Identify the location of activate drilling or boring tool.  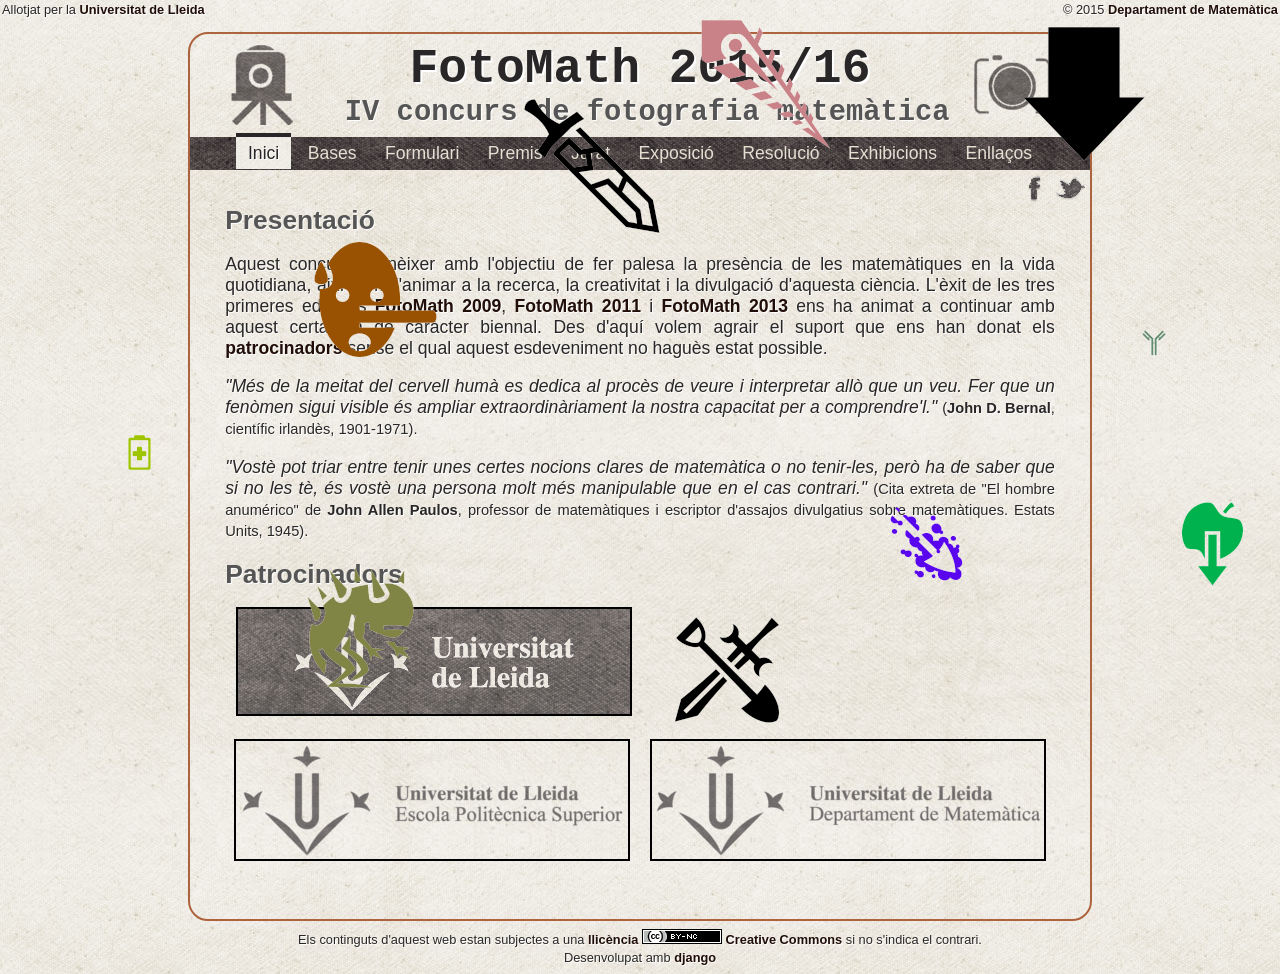
(765, 84).